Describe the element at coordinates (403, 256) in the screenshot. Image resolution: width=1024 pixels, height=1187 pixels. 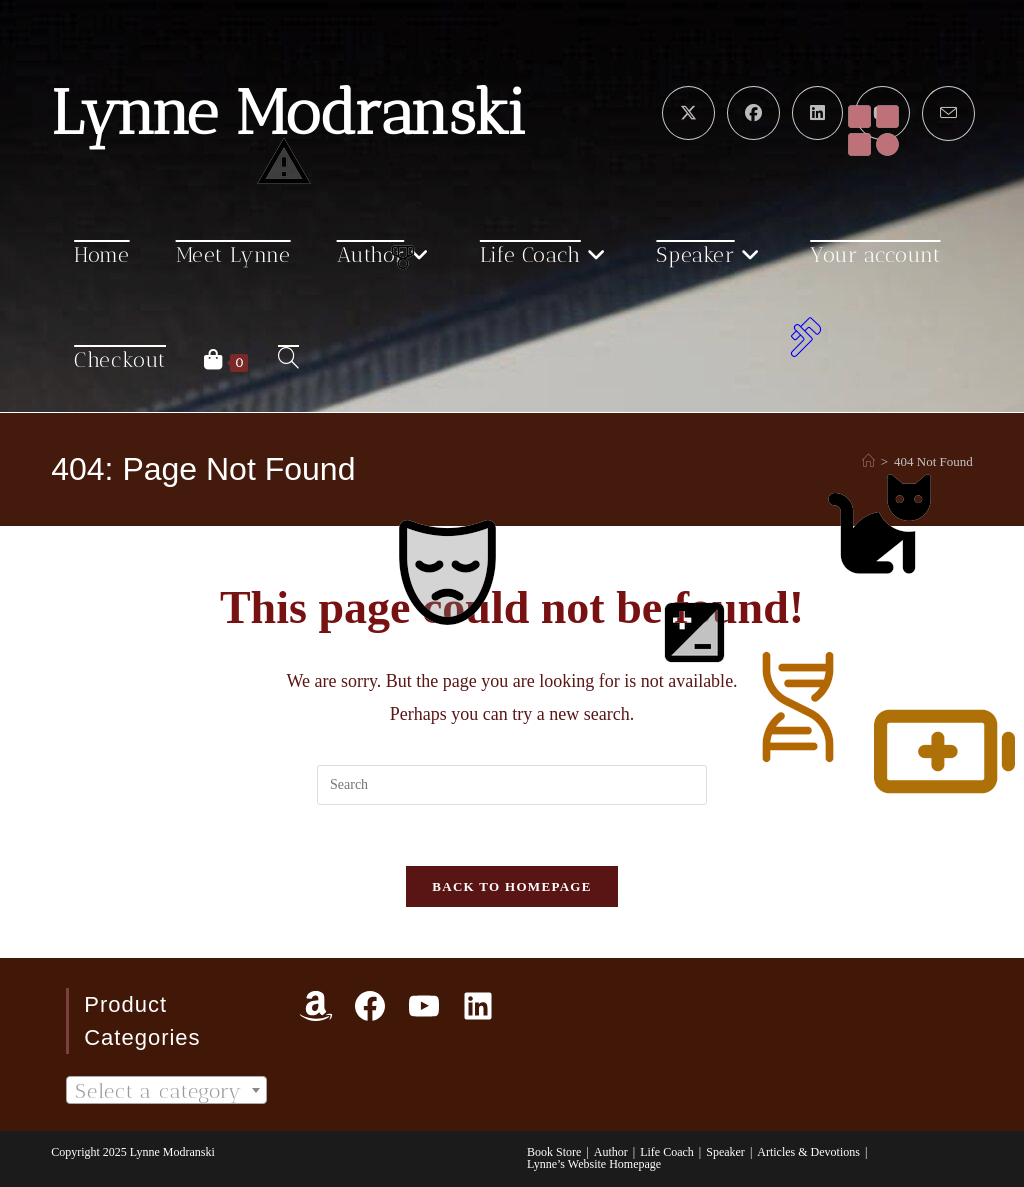
I see `view military or veteran status badge` at that location.